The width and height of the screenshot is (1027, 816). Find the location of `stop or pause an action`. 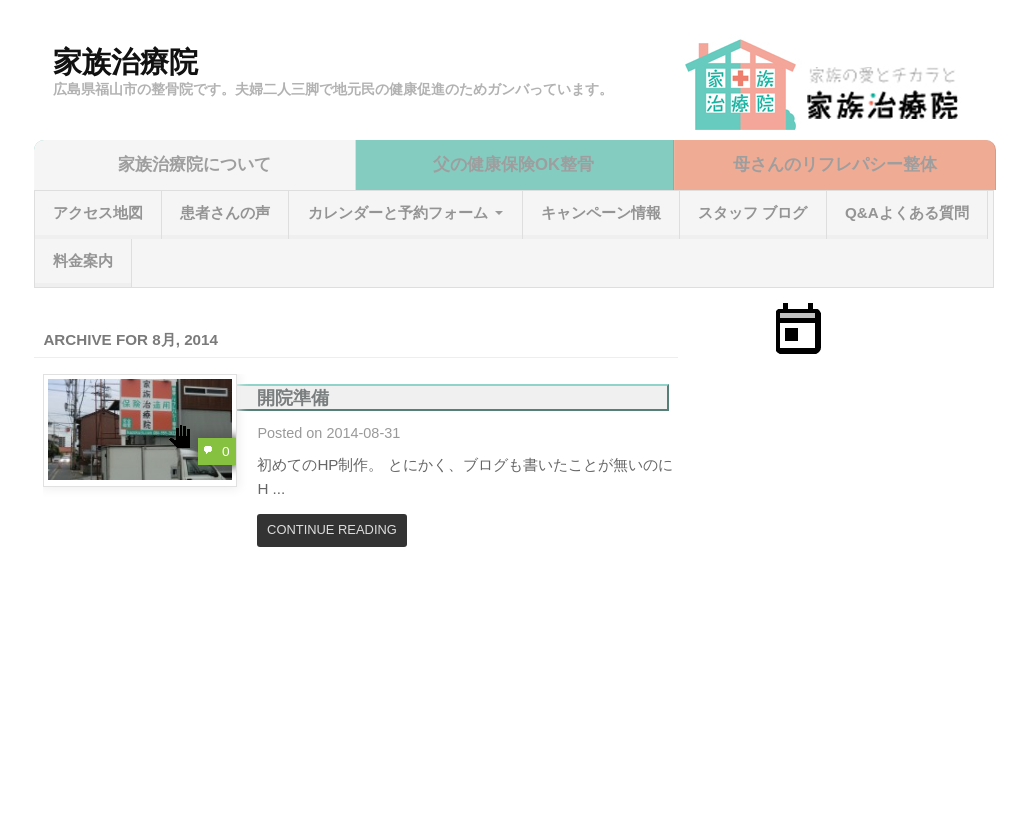

stop or pause an action is located at coordinates (179, 436).